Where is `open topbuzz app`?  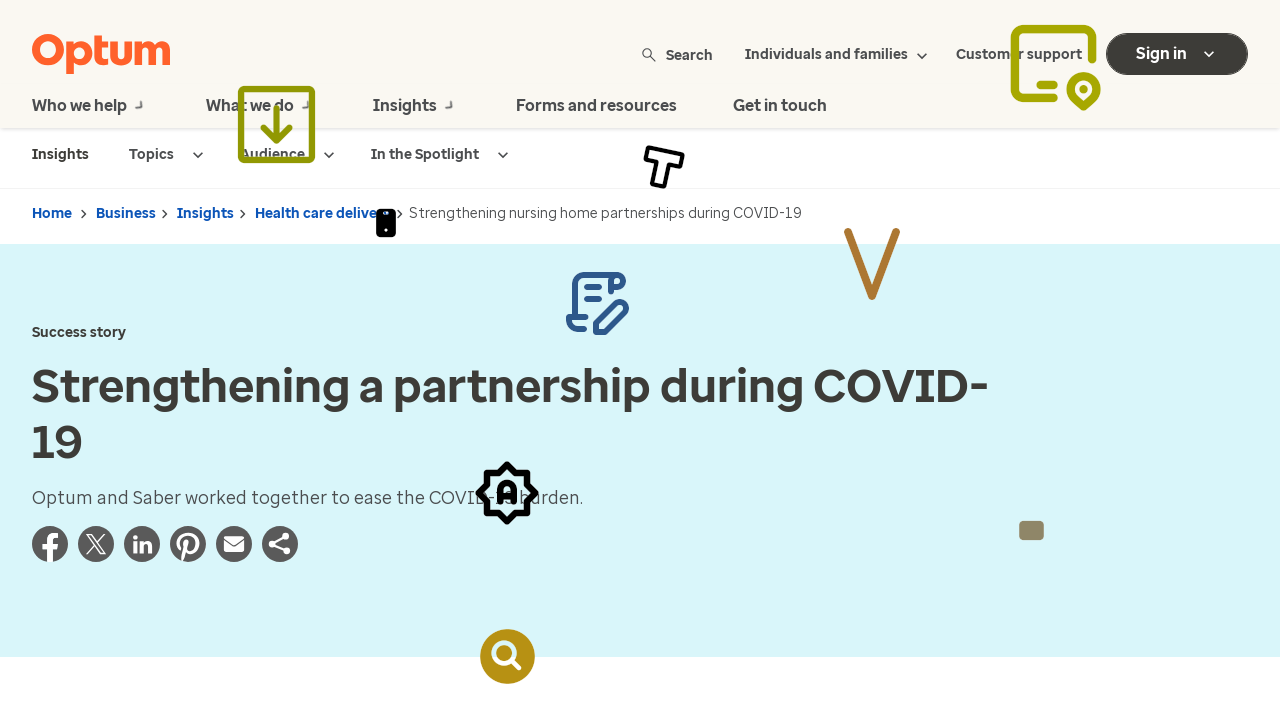 open topbuzz app is located at coordinates (663, 167).